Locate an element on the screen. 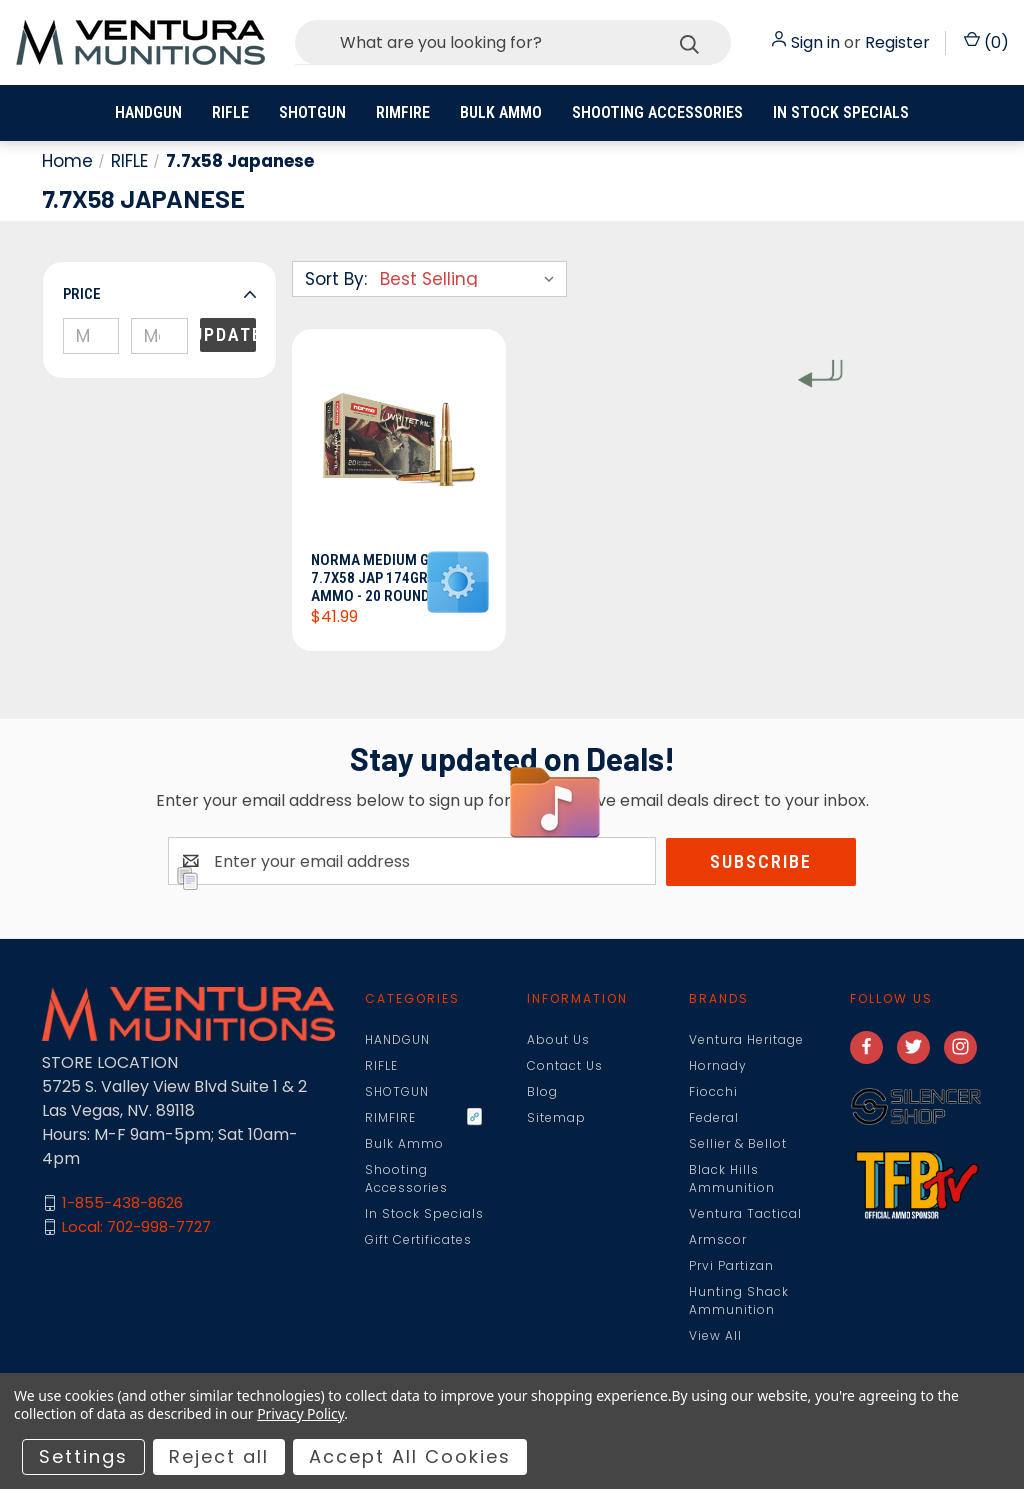 This screenshot has width=1024, height=1489. reply to all recipients of an email is located at coordinates (819, 373).